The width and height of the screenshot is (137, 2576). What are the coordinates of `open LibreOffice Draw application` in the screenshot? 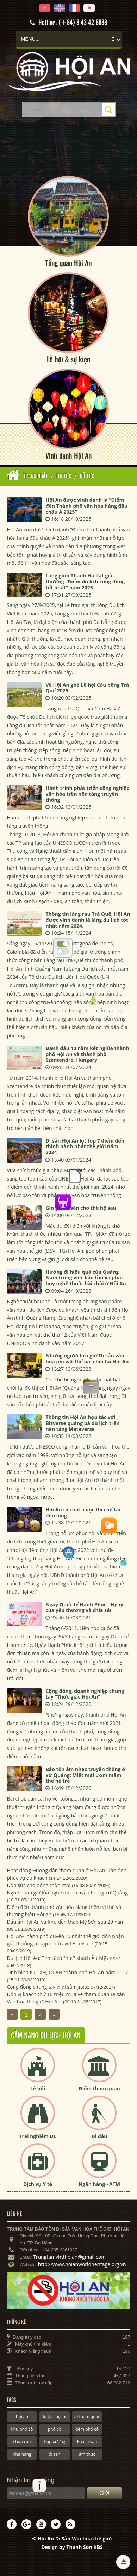 It's located at (109, 1526).